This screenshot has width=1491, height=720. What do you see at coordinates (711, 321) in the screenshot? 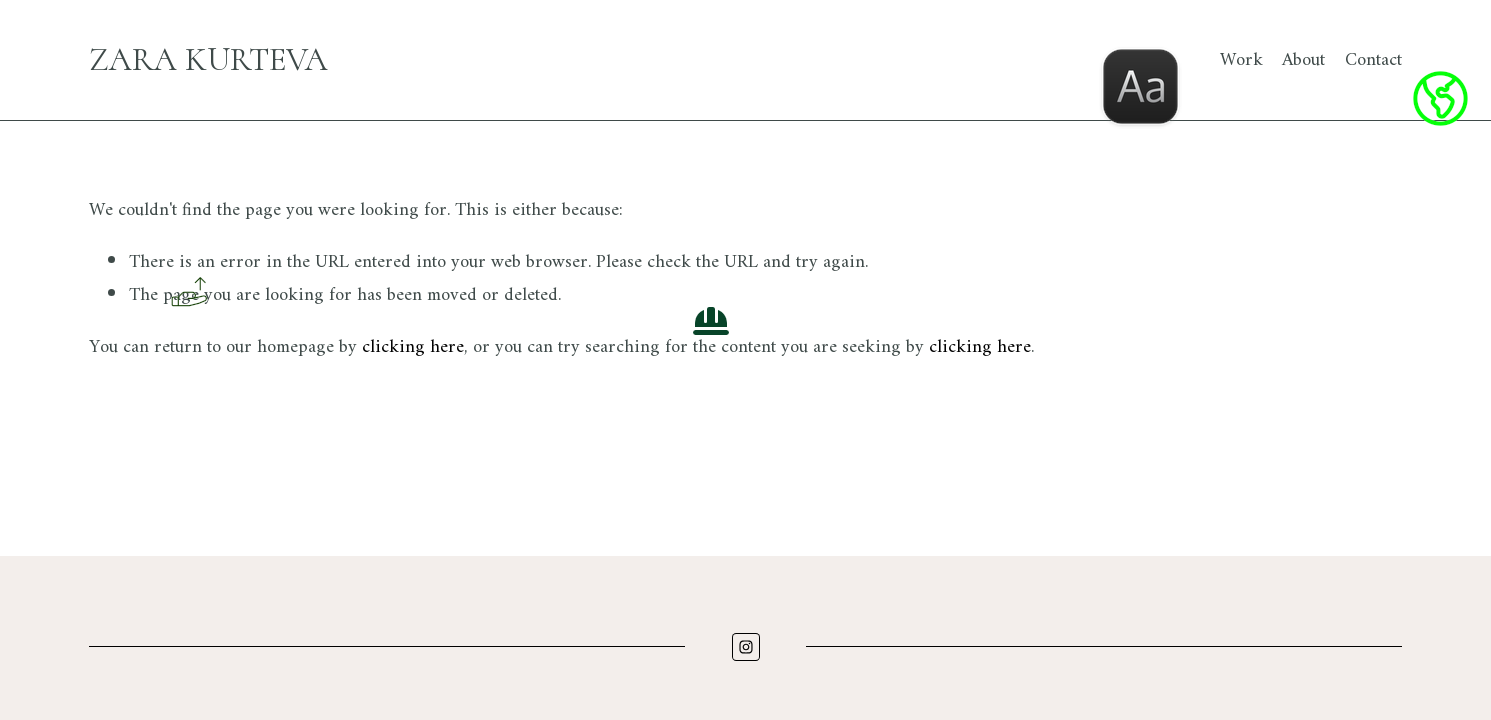
I see `view construction or work zone information` at bounding box center [711, 321].